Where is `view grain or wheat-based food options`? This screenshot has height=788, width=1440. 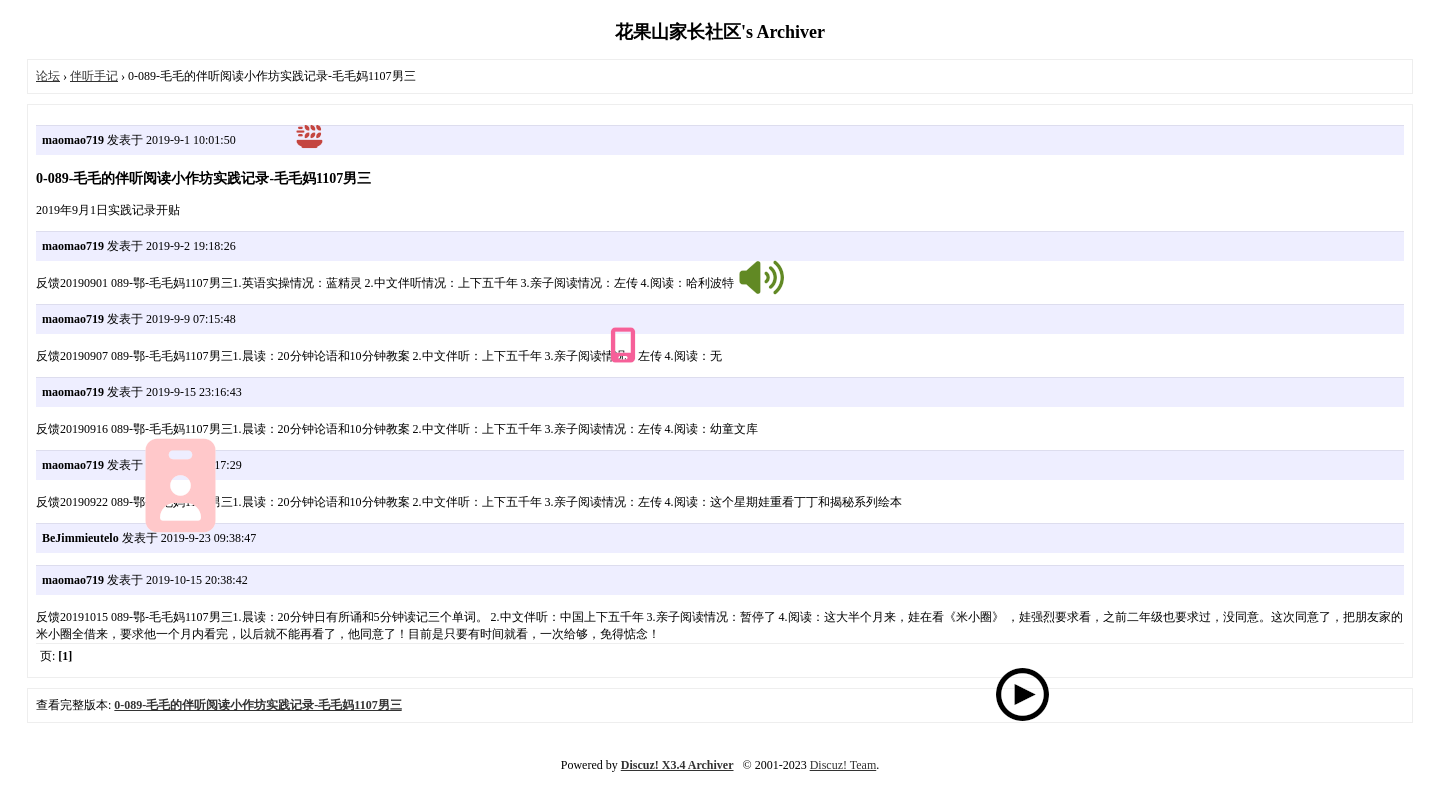 view grain or wheat-based food options is located at coordinates (309, 136).